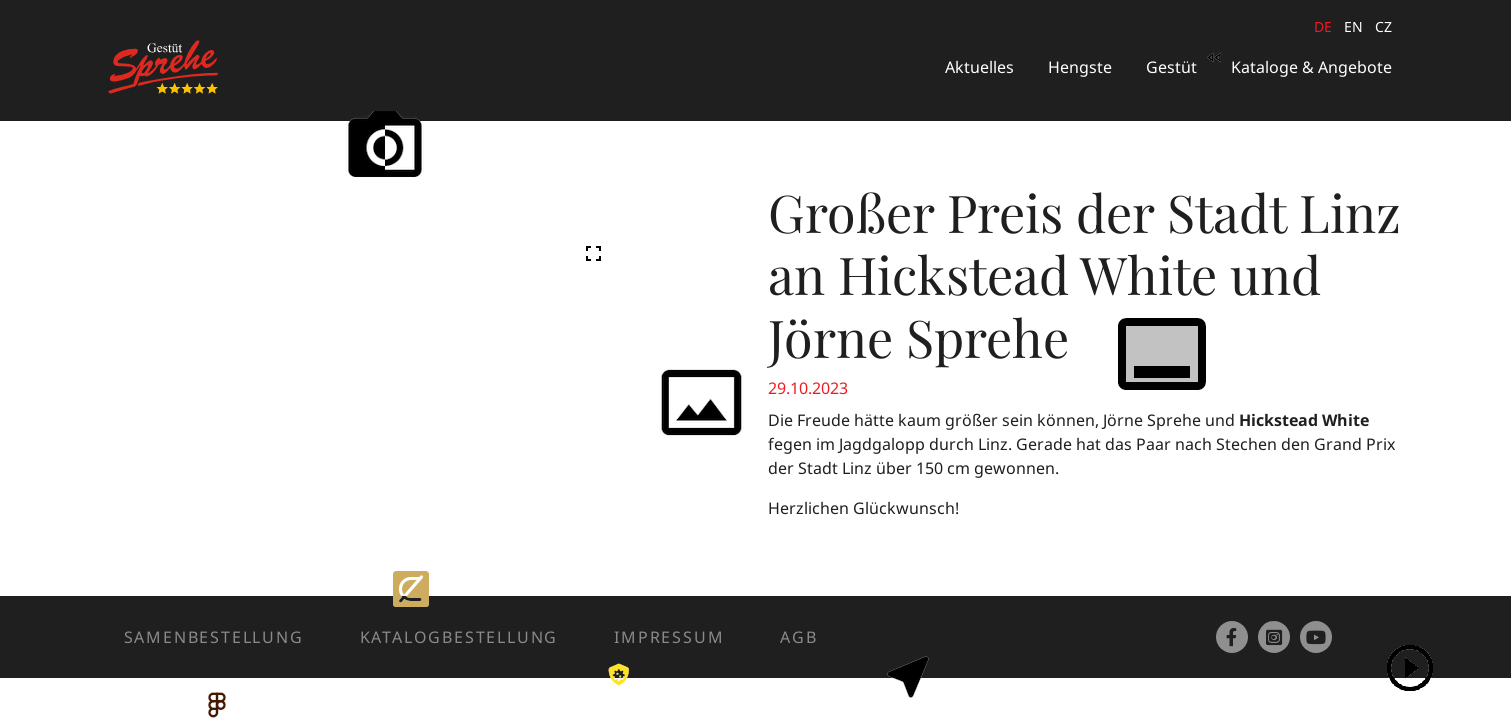  Describe the element at coordinates (1214, 57) in the screenshot. I see `rewind media playback` at that location.